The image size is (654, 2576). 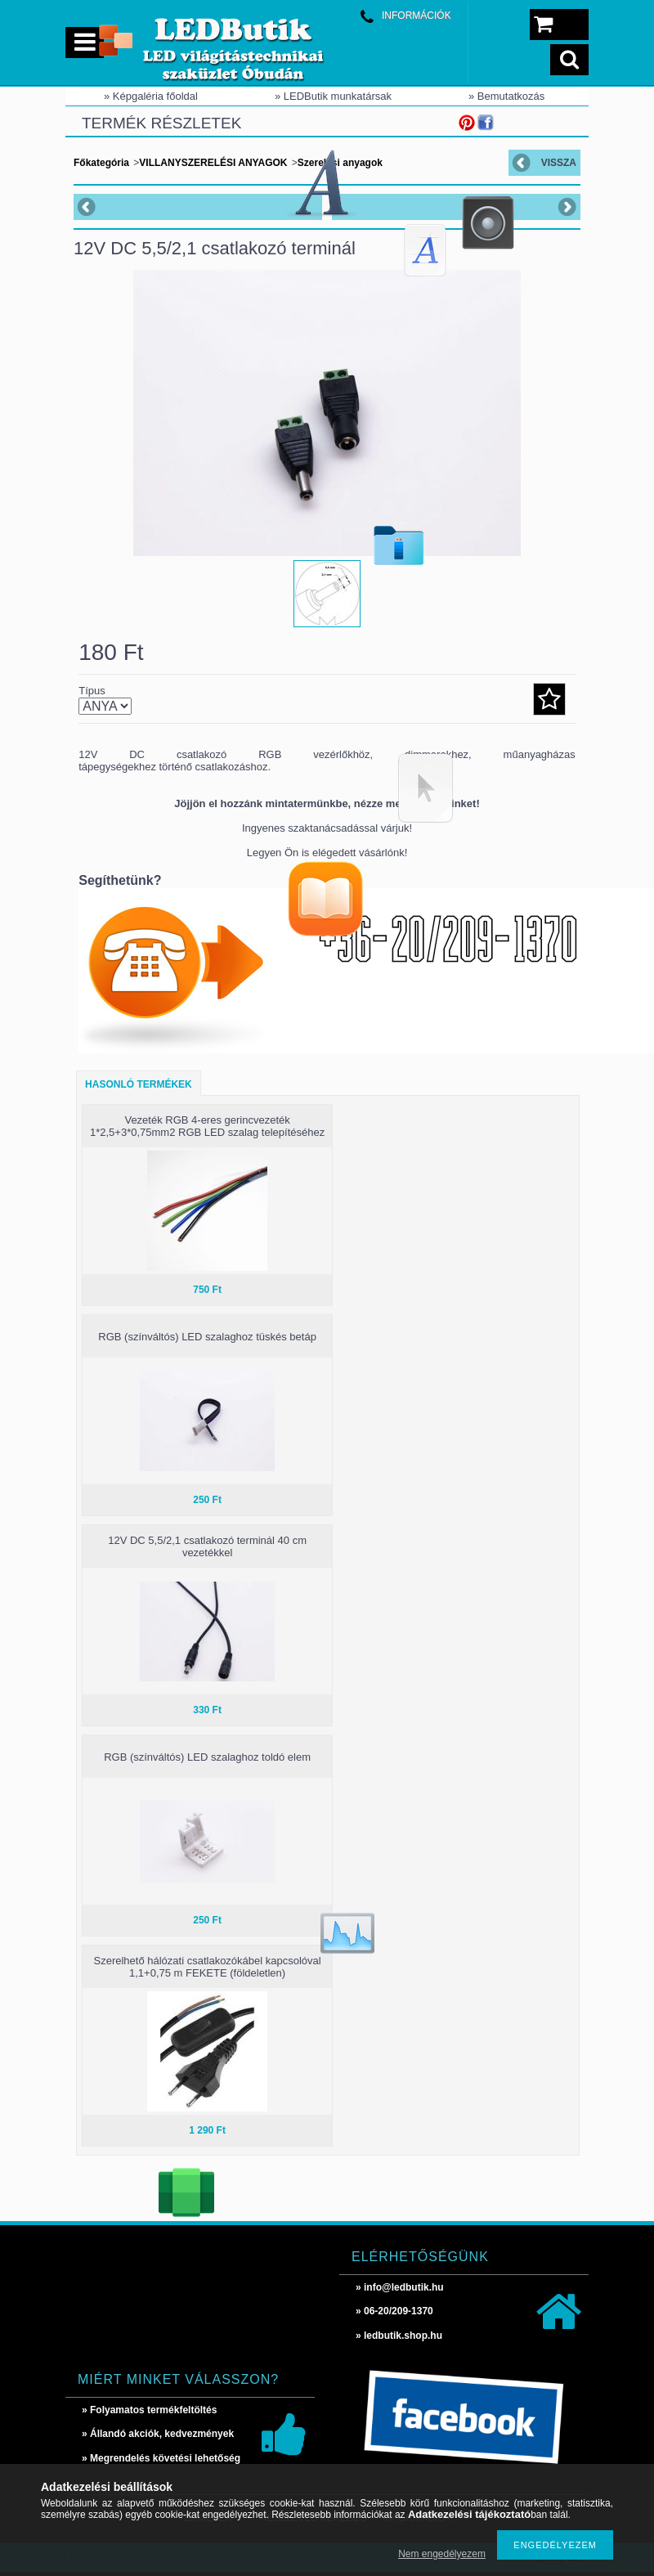 I want to click on access sound and audio settings, so click(x=488, y=222).